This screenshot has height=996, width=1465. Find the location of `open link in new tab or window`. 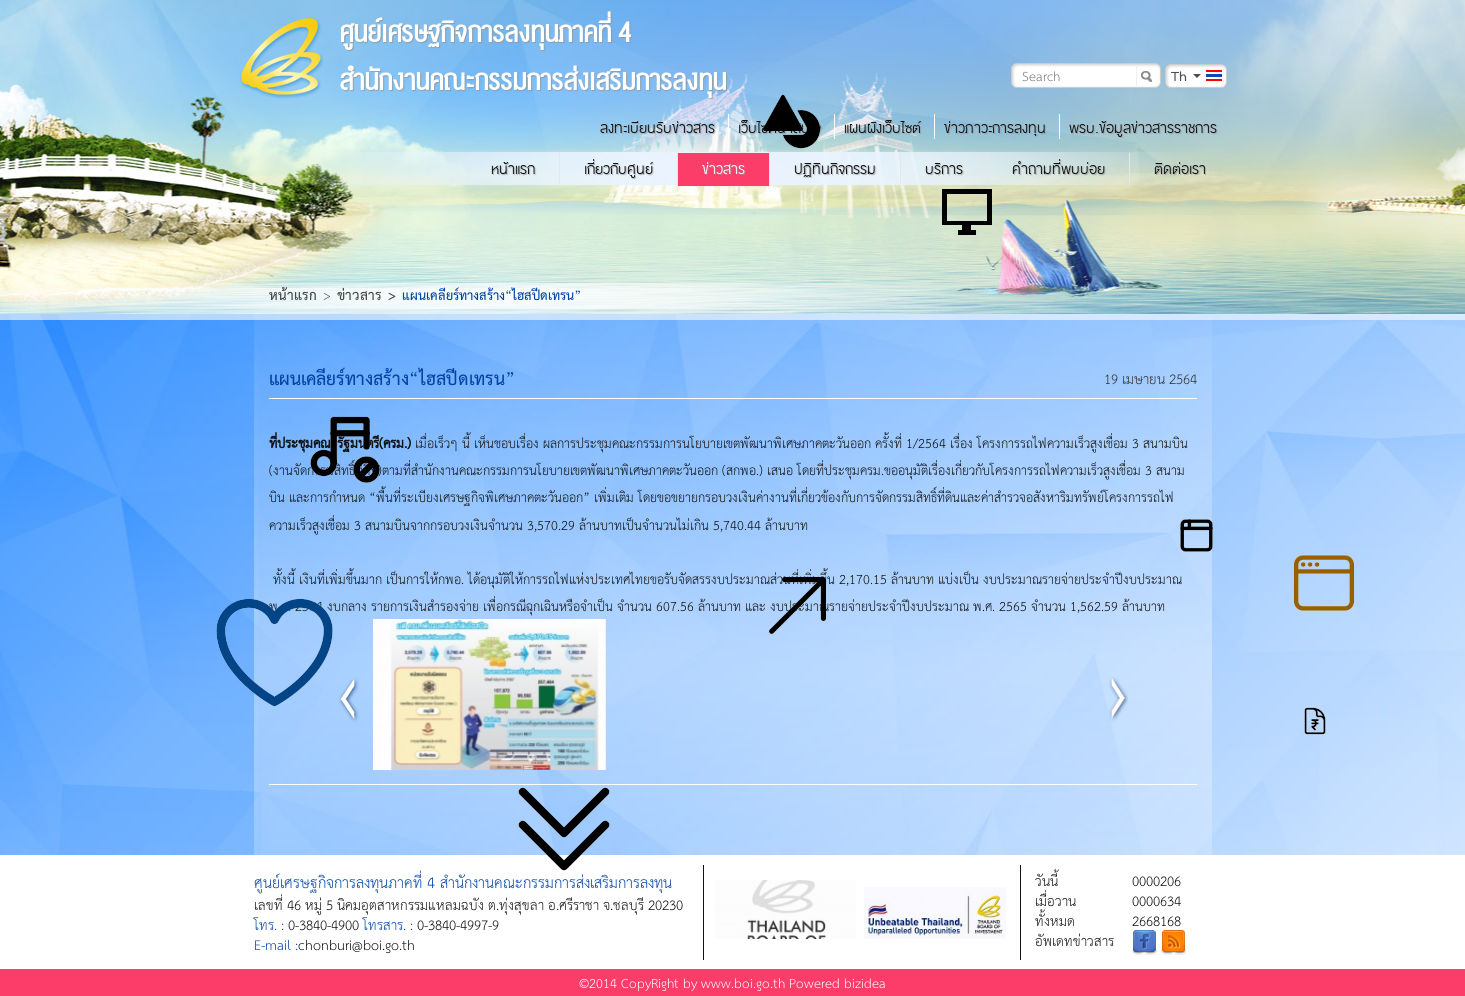

open link in new tab or window is located at coordinates (797, 605).